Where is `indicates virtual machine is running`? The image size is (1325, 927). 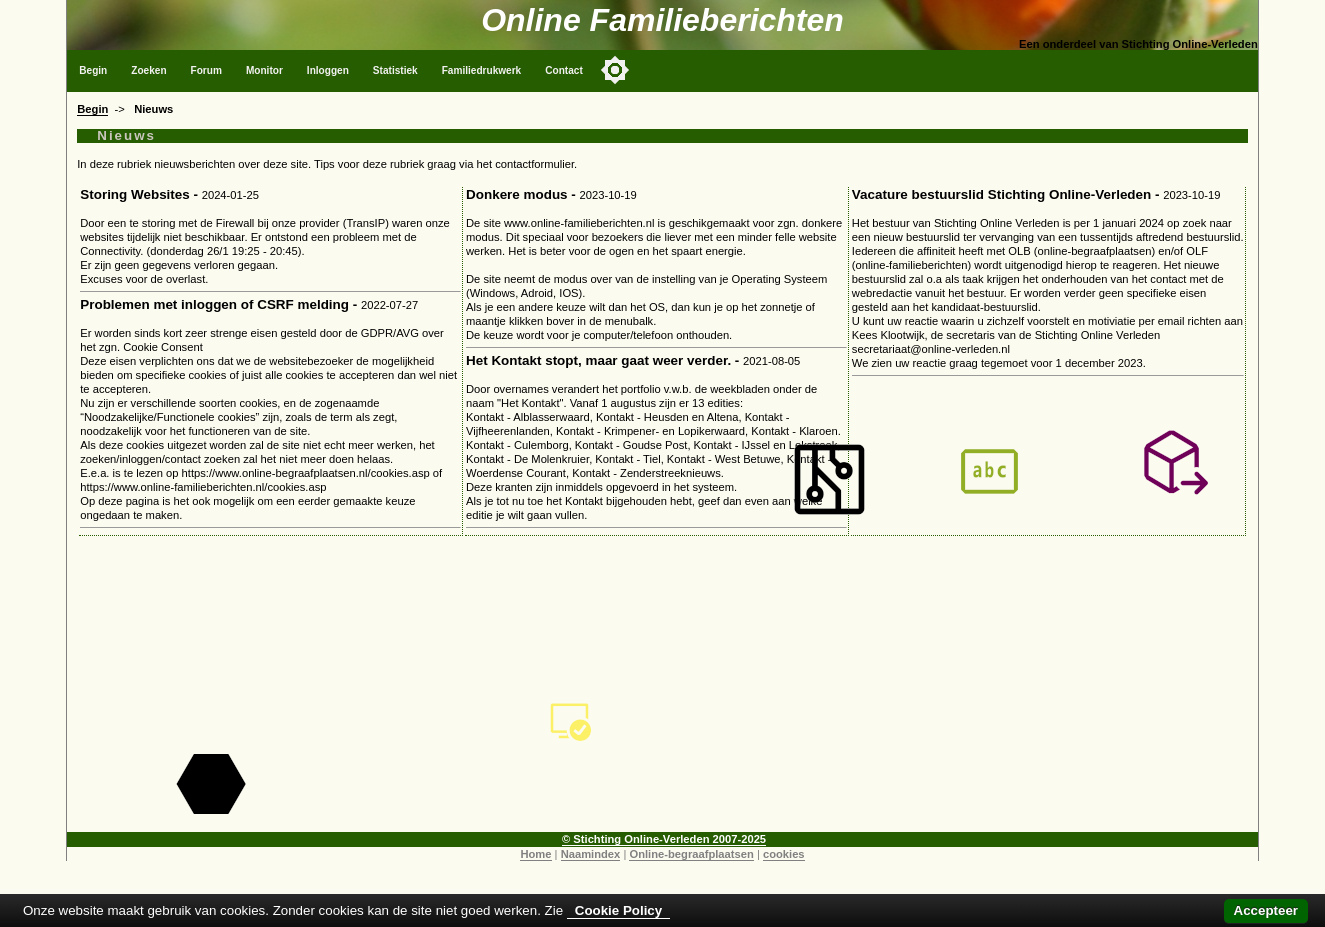 indicates virtual machine is running is located at coordinates (569, 719).